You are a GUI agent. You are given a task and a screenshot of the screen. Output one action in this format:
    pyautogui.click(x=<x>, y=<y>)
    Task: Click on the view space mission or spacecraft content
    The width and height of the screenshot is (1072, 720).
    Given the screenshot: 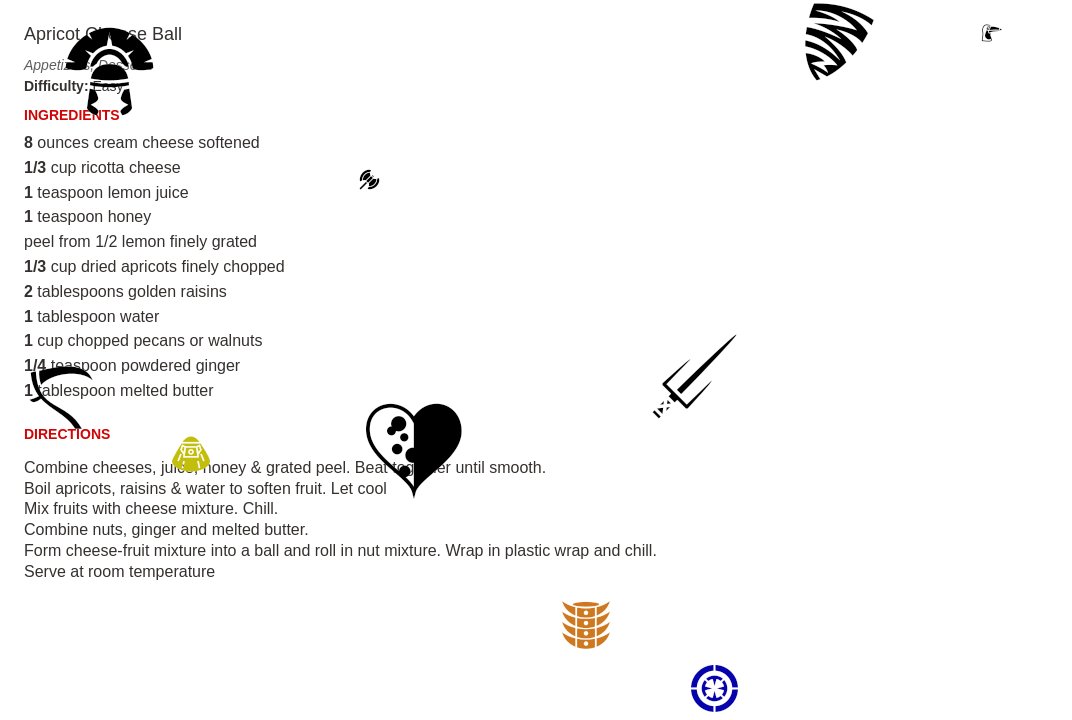 What is the action you would take?
    pyautogui.click(x=191, y=454)
    